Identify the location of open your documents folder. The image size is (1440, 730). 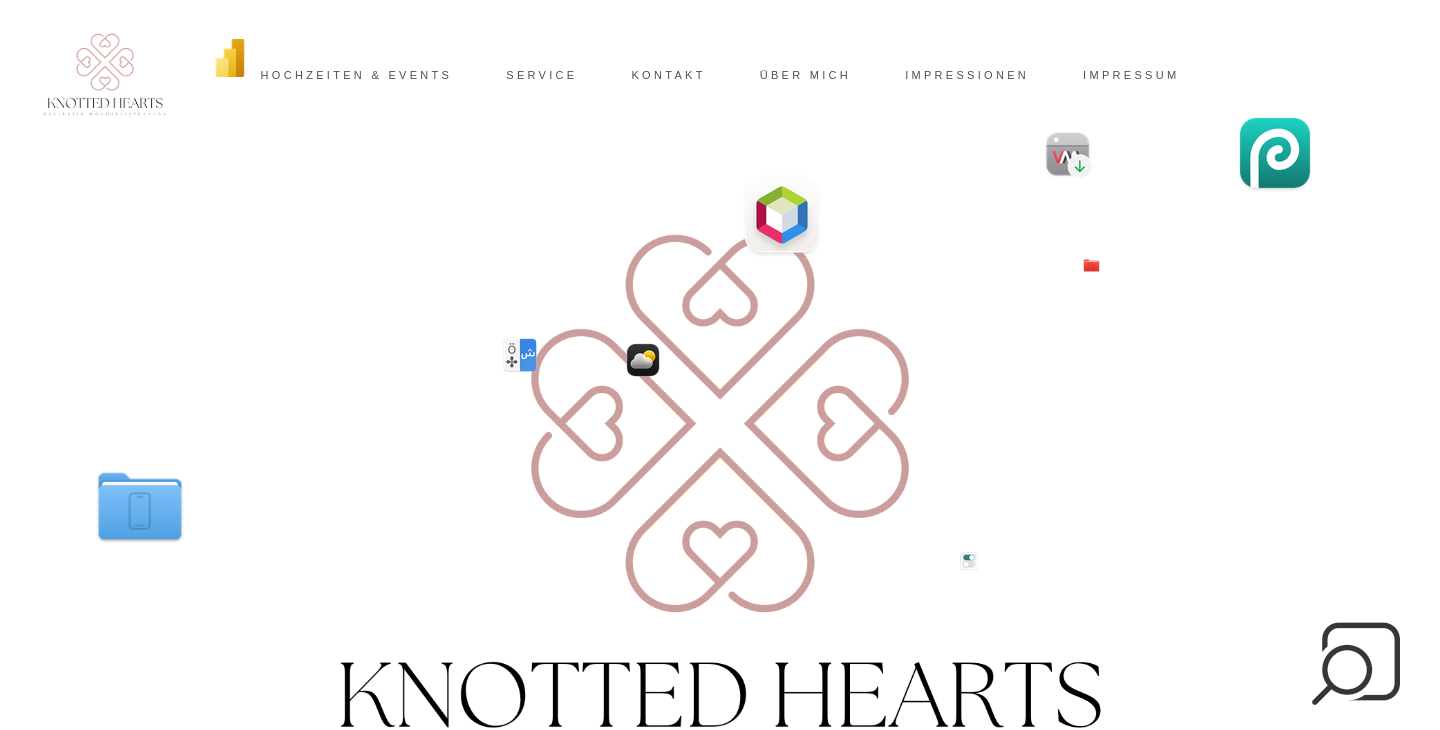
(1091, 265).